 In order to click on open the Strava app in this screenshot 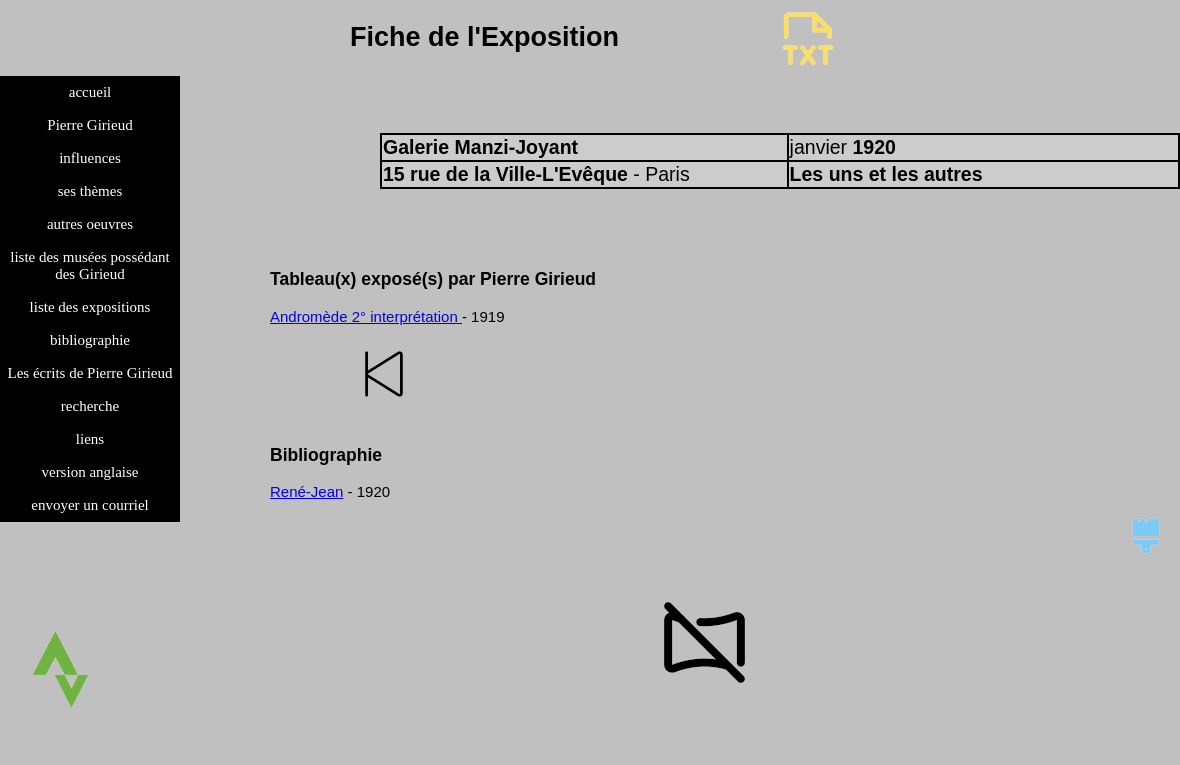, I will do `click(60, 669)`.